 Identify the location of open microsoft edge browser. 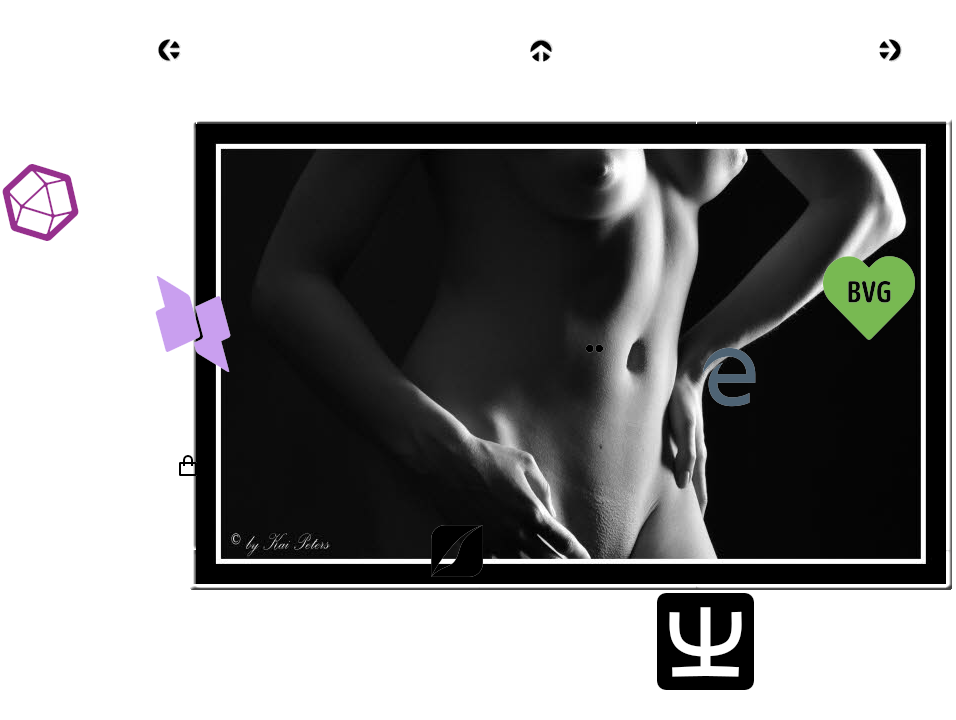
(729, 377).